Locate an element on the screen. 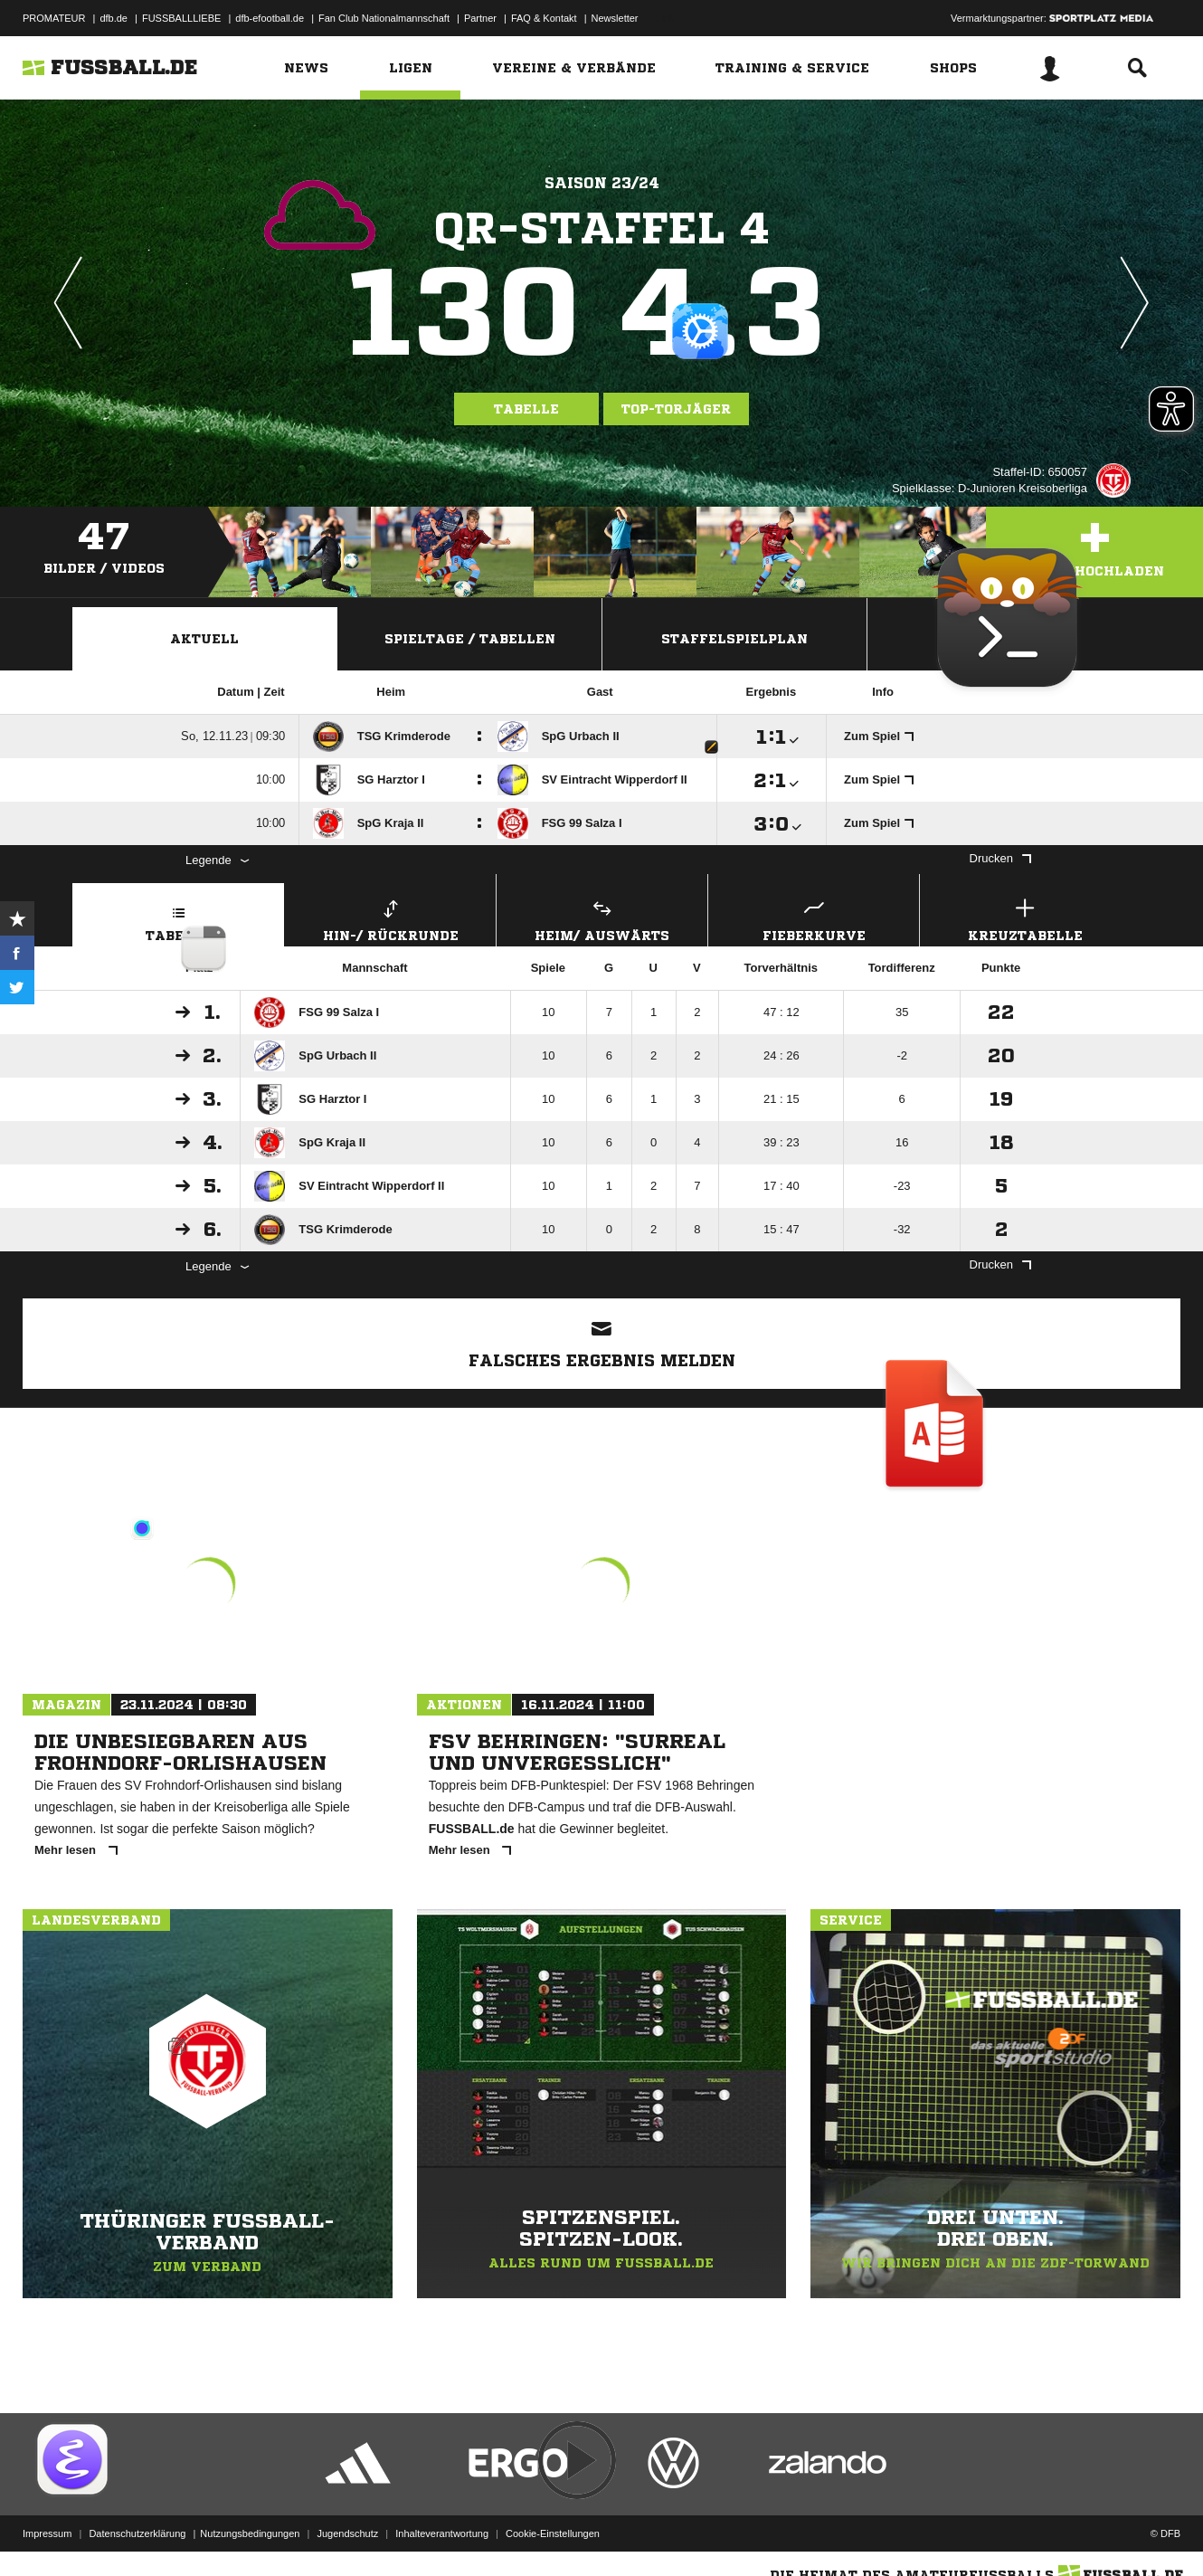 Image resolution: width=1203 pixels, height=2576 pixels. start or resume a process is located at coordinates (577, 2460).